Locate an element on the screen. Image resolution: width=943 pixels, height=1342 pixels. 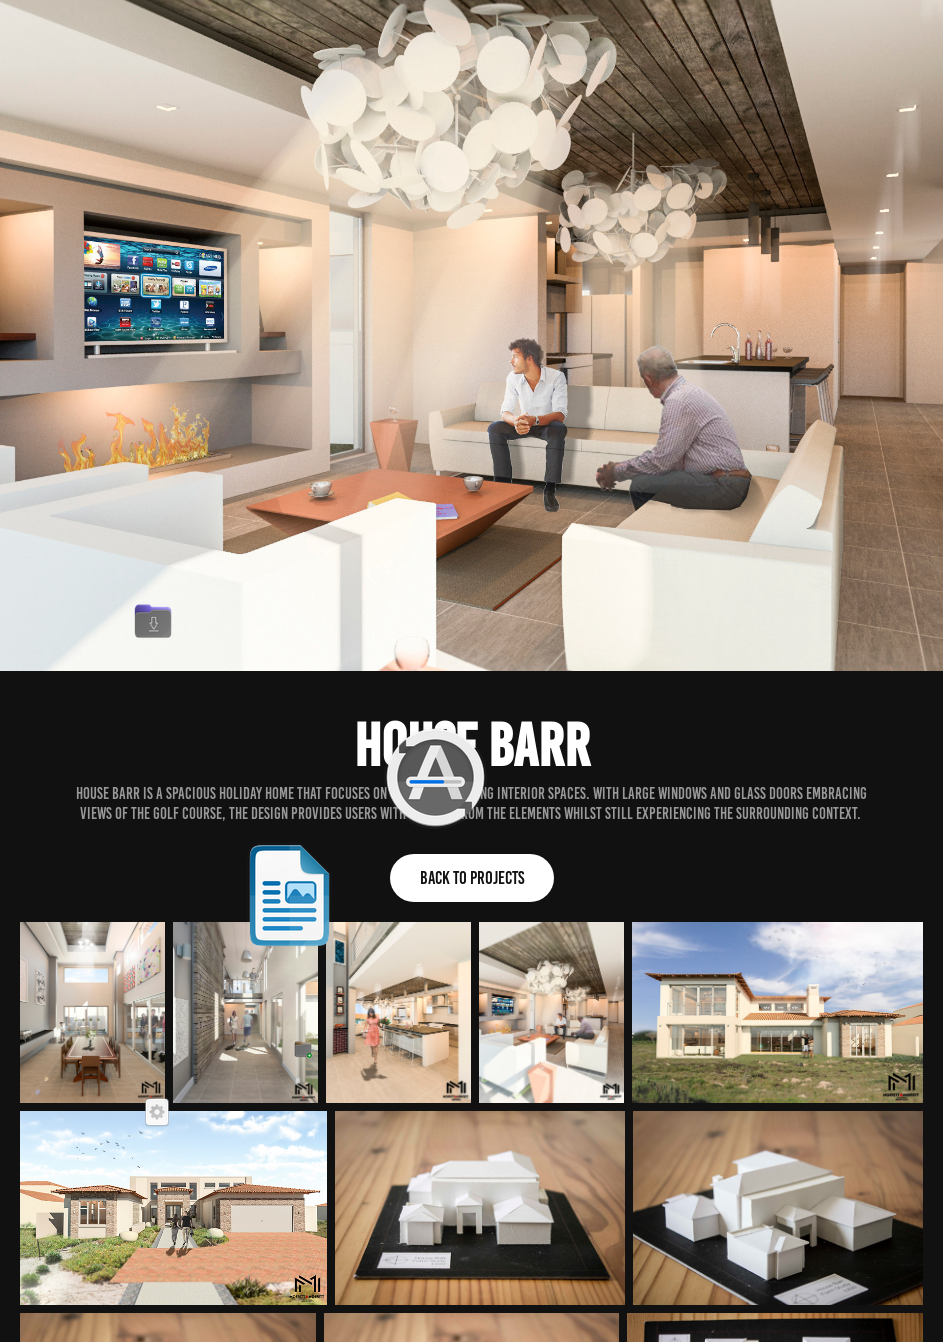
libreoffice writer document template file is located at coordinates (289, 895).